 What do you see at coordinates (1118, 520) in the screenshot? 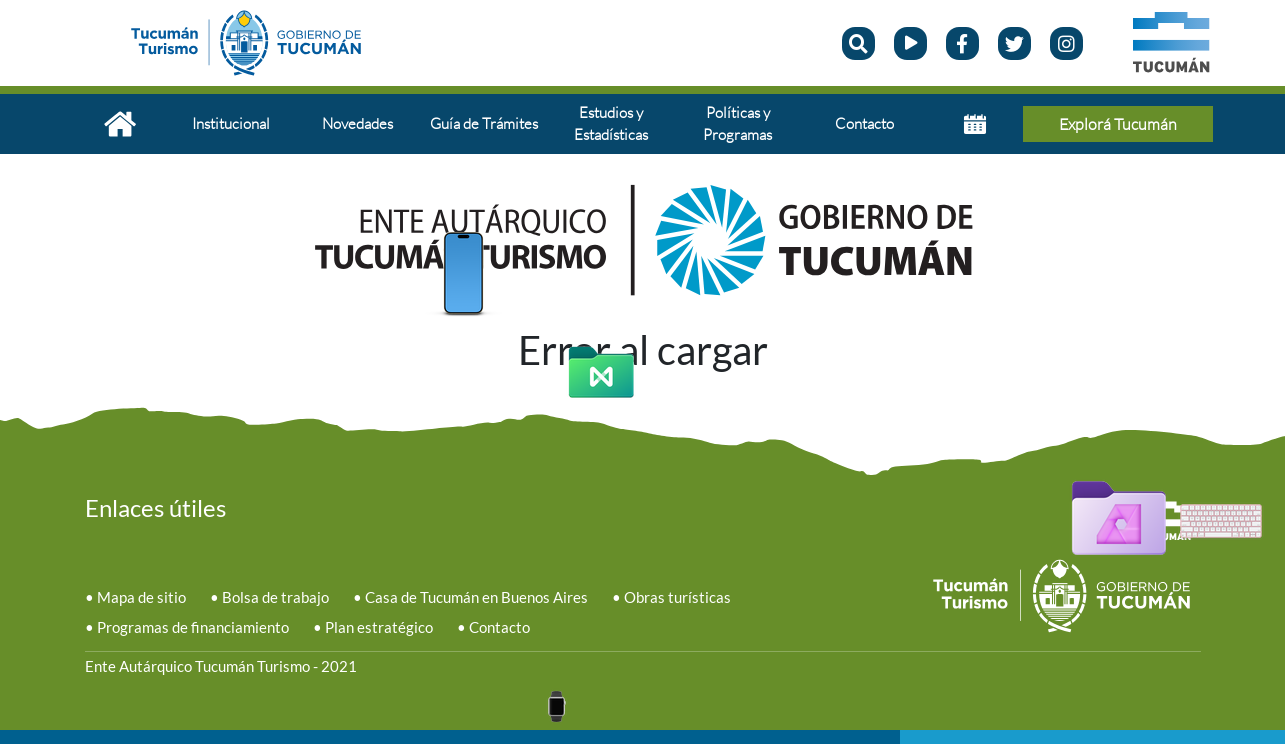
I see `open affinity photo project files folder` at bounding box center [1118, 520].